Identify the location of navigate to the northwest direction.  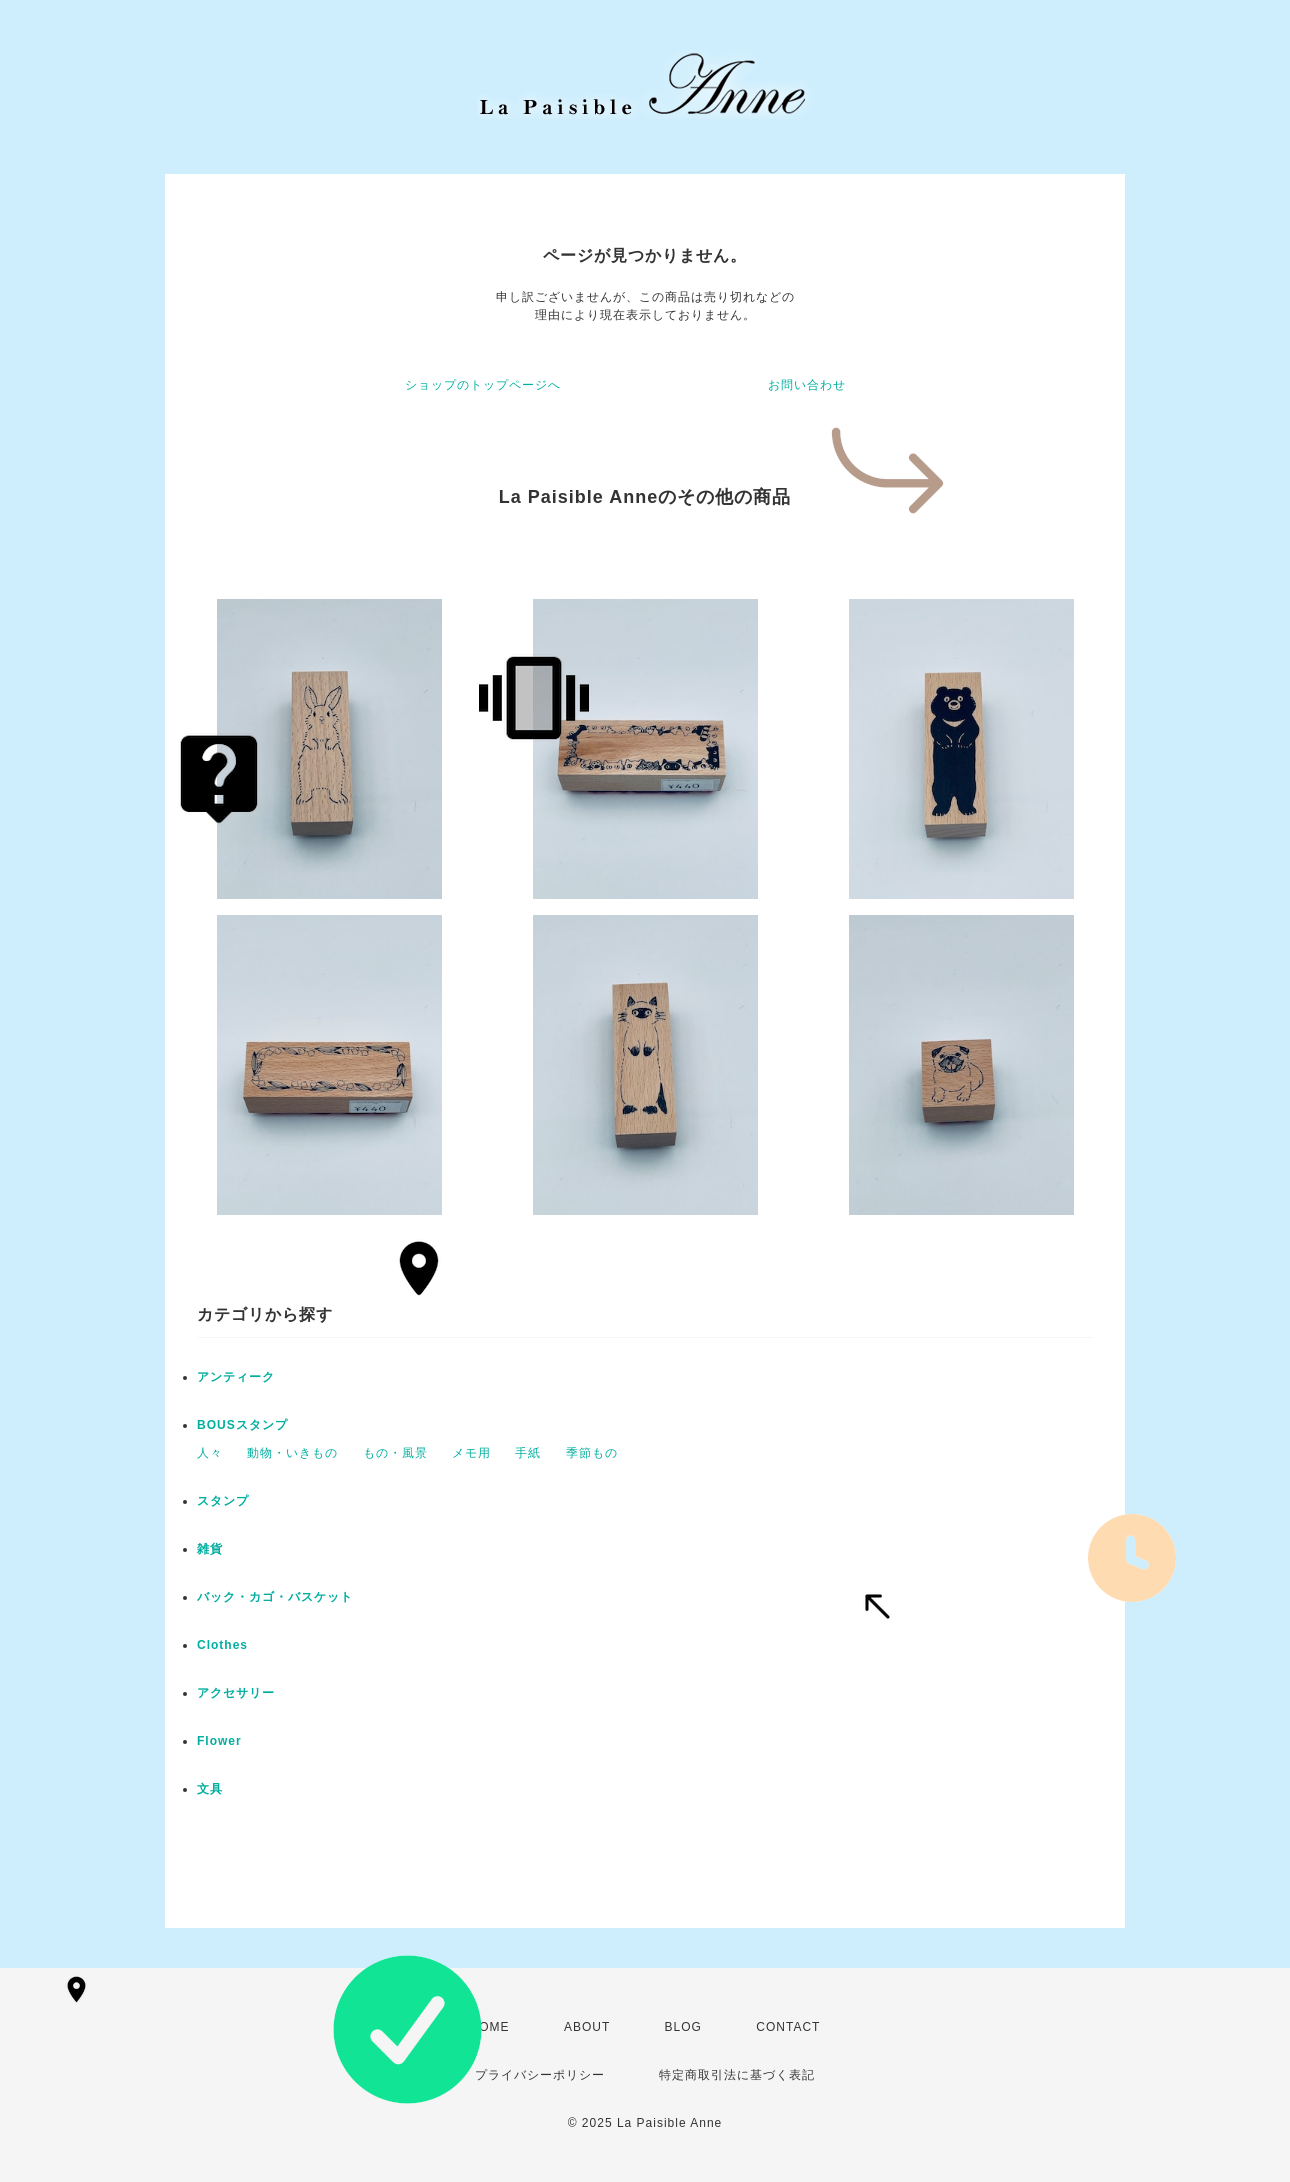
(877, 1606).